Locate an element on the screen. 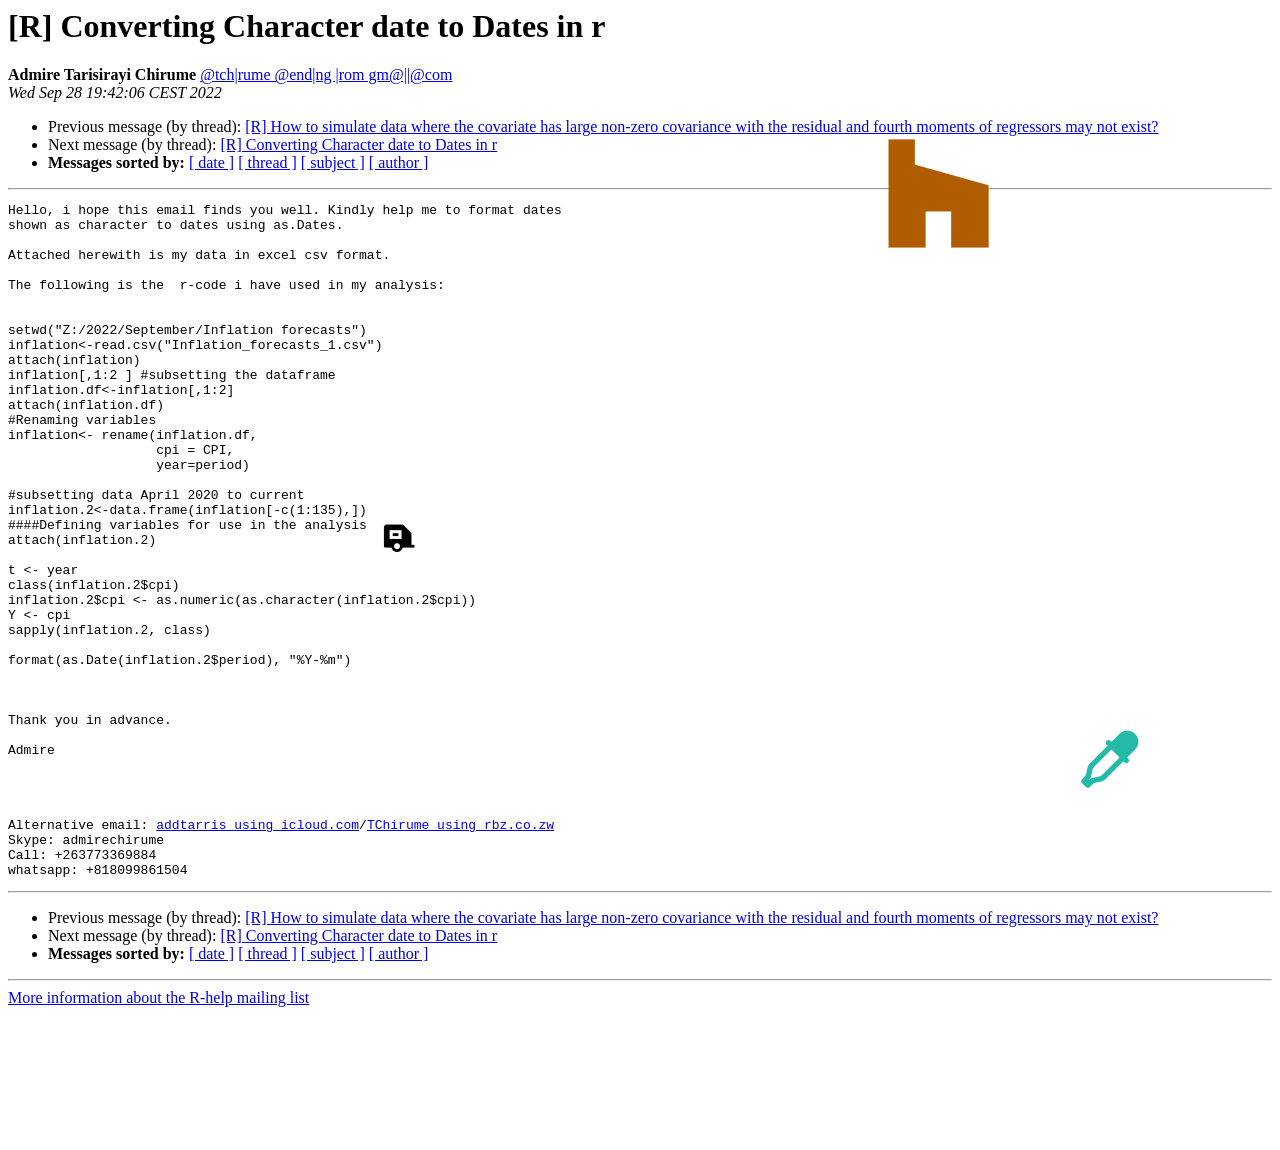 This screenshot has height=1150, width=1280. view caravan or RV rental options is located at coordinates (398, 537).